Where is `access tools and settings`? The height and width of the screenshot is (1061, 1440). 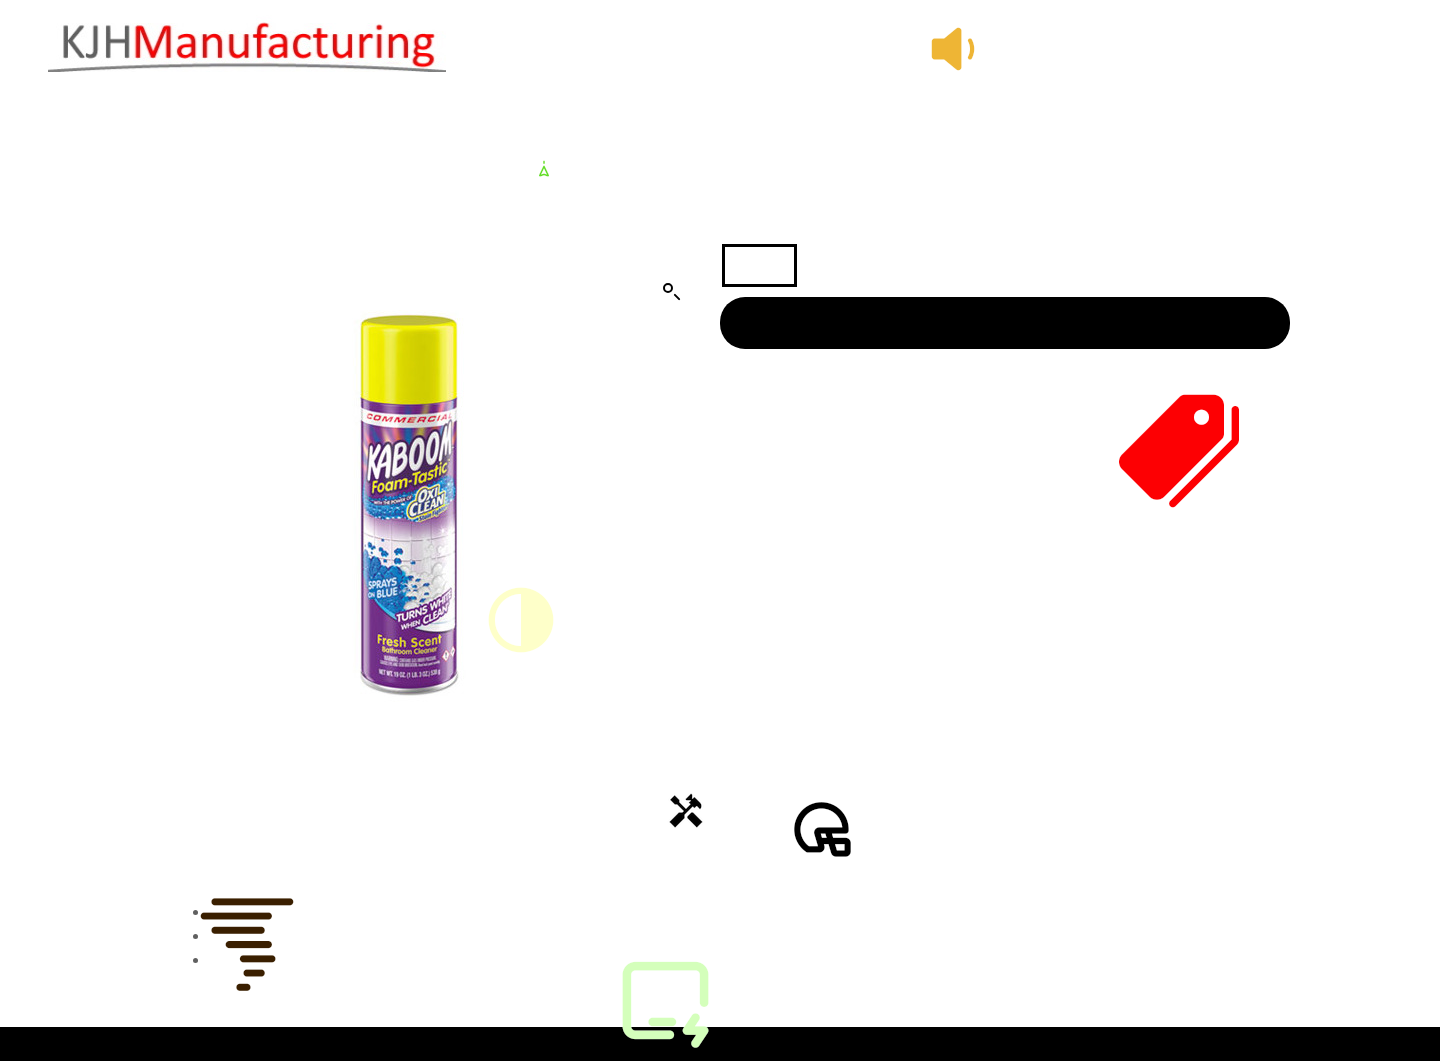 access tools and settings is located at coordinates (686, 811).